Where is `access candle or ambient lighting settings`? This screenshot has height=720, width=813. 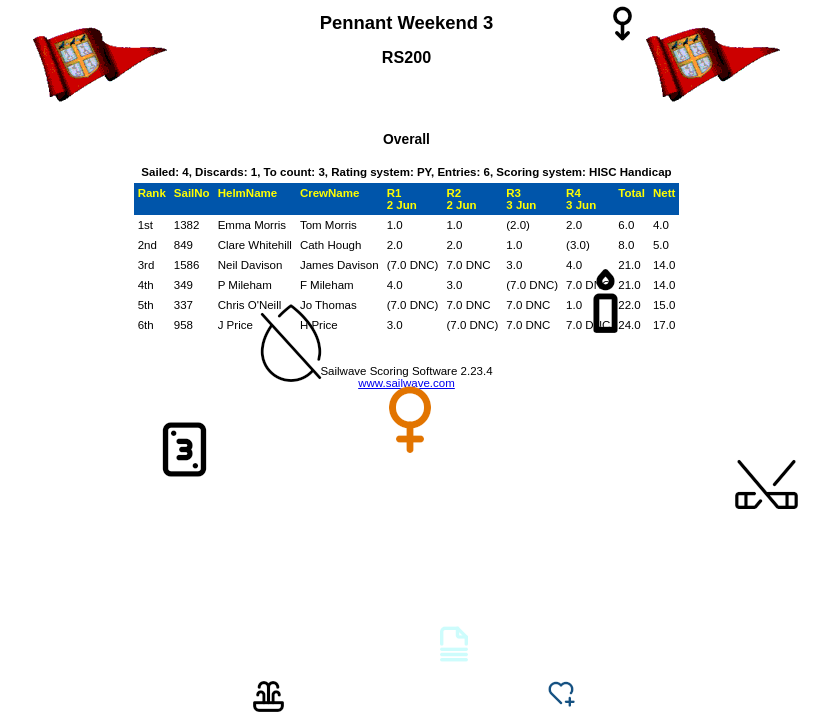 access candle or ambient lighting settings is located at coordinates (605, 302).